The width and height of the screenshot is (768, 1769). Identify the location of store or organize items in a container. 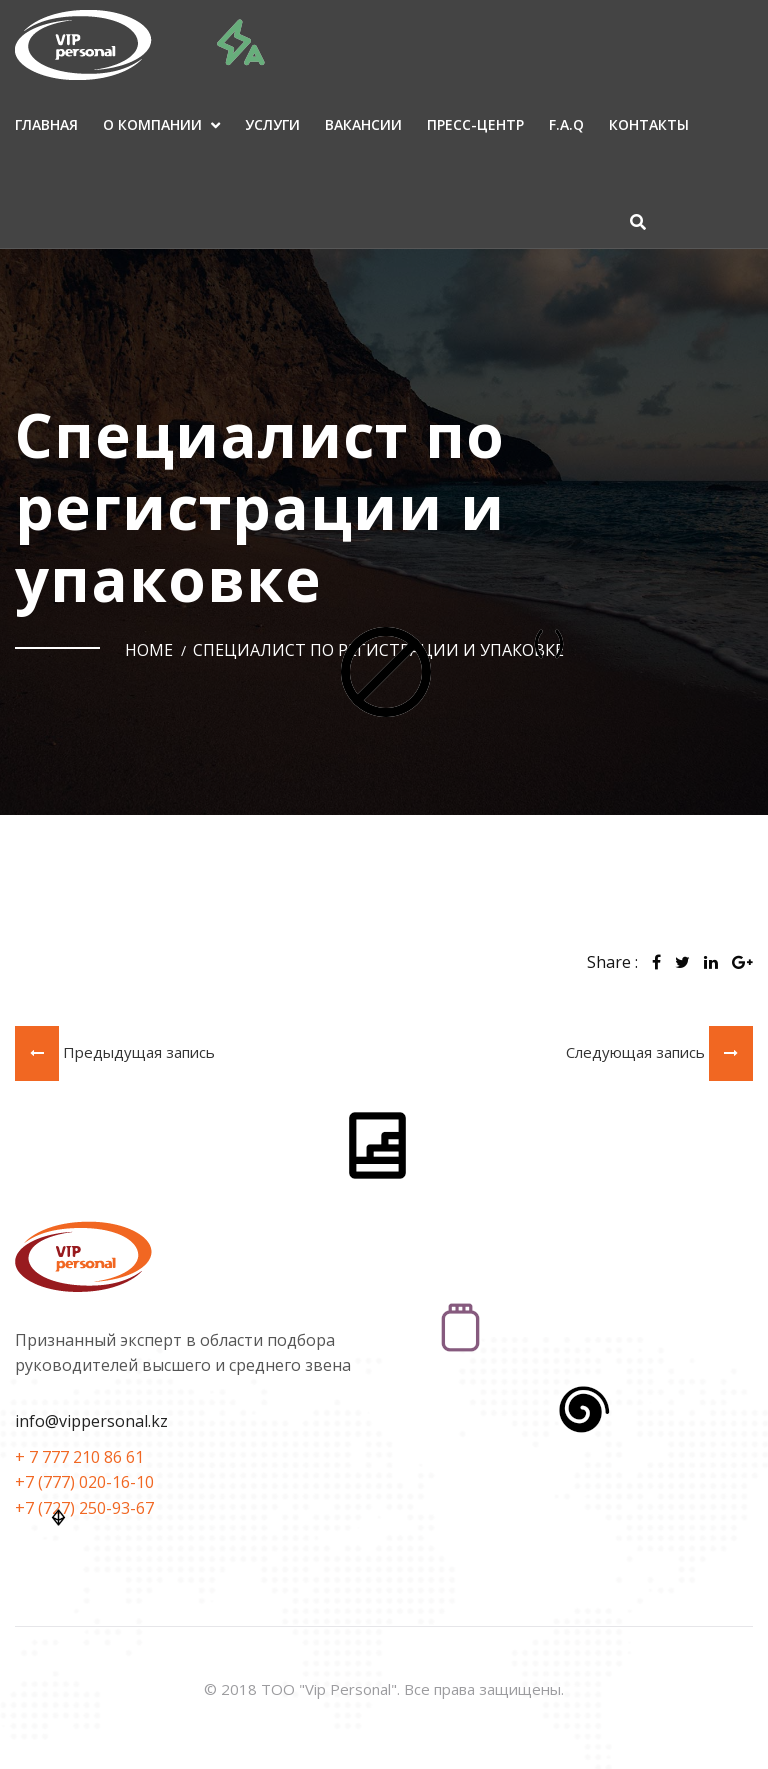
(460, 1327).